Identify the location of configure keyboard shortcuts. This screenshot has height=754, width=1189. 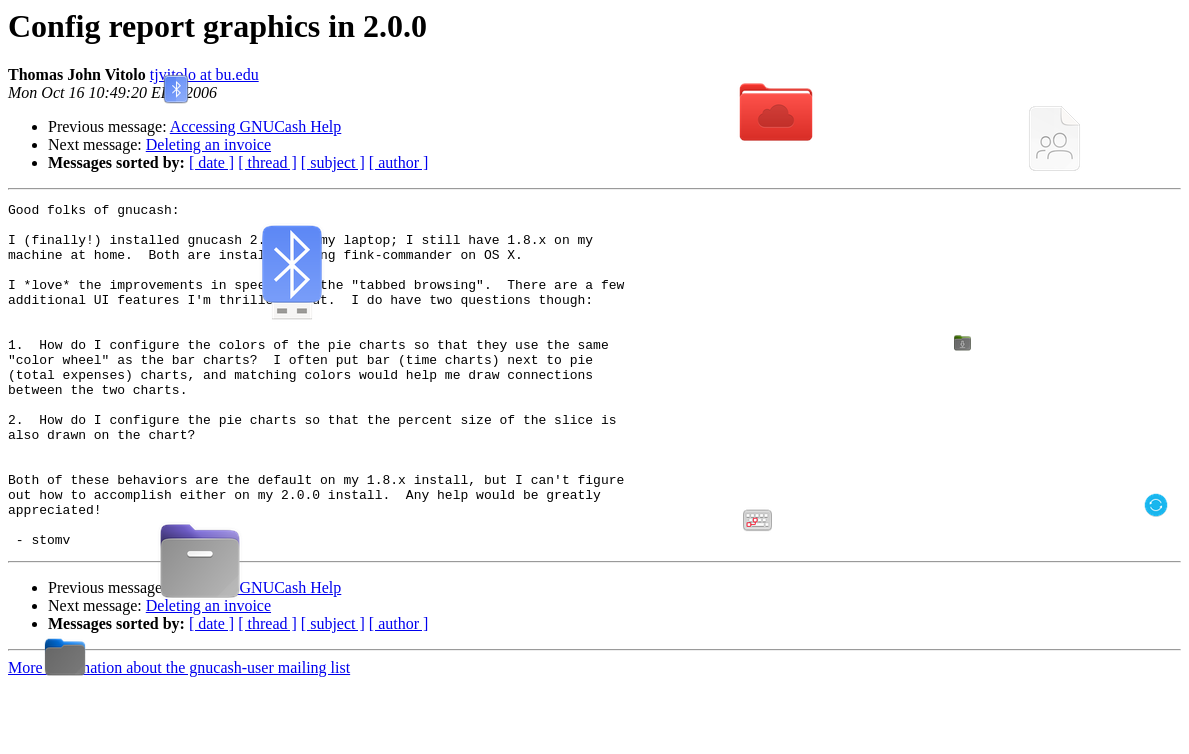
(757, 520).